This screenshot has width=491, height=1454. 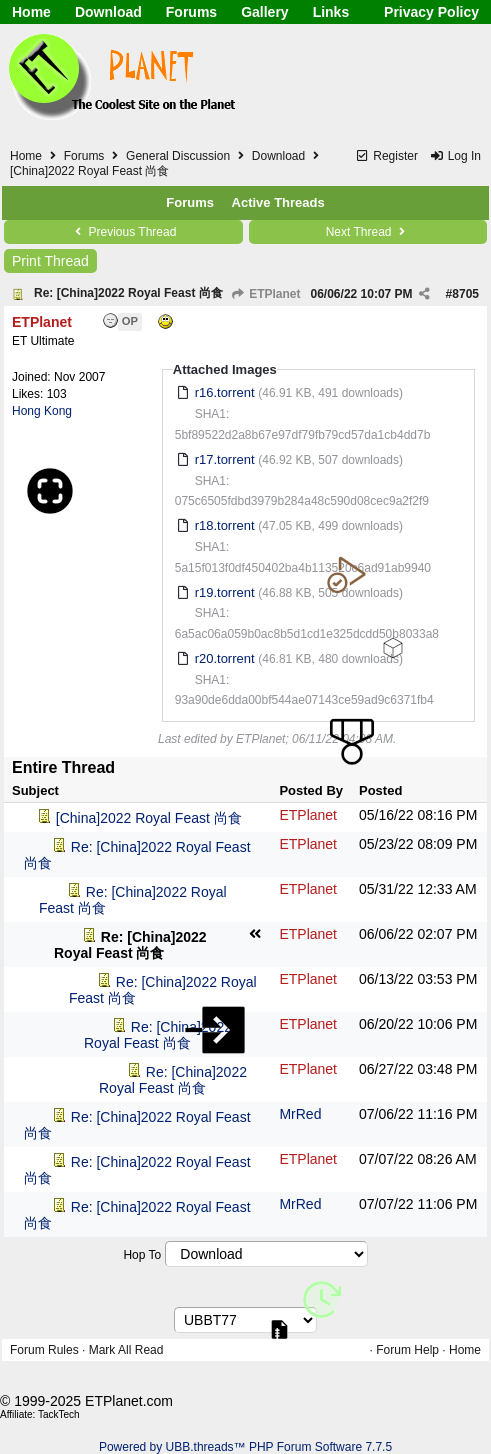 What do you see at coordinates (50, 491) in the screenshot?
I see `tap to scan a QR code or barcode` at bounding box center [50, 491].